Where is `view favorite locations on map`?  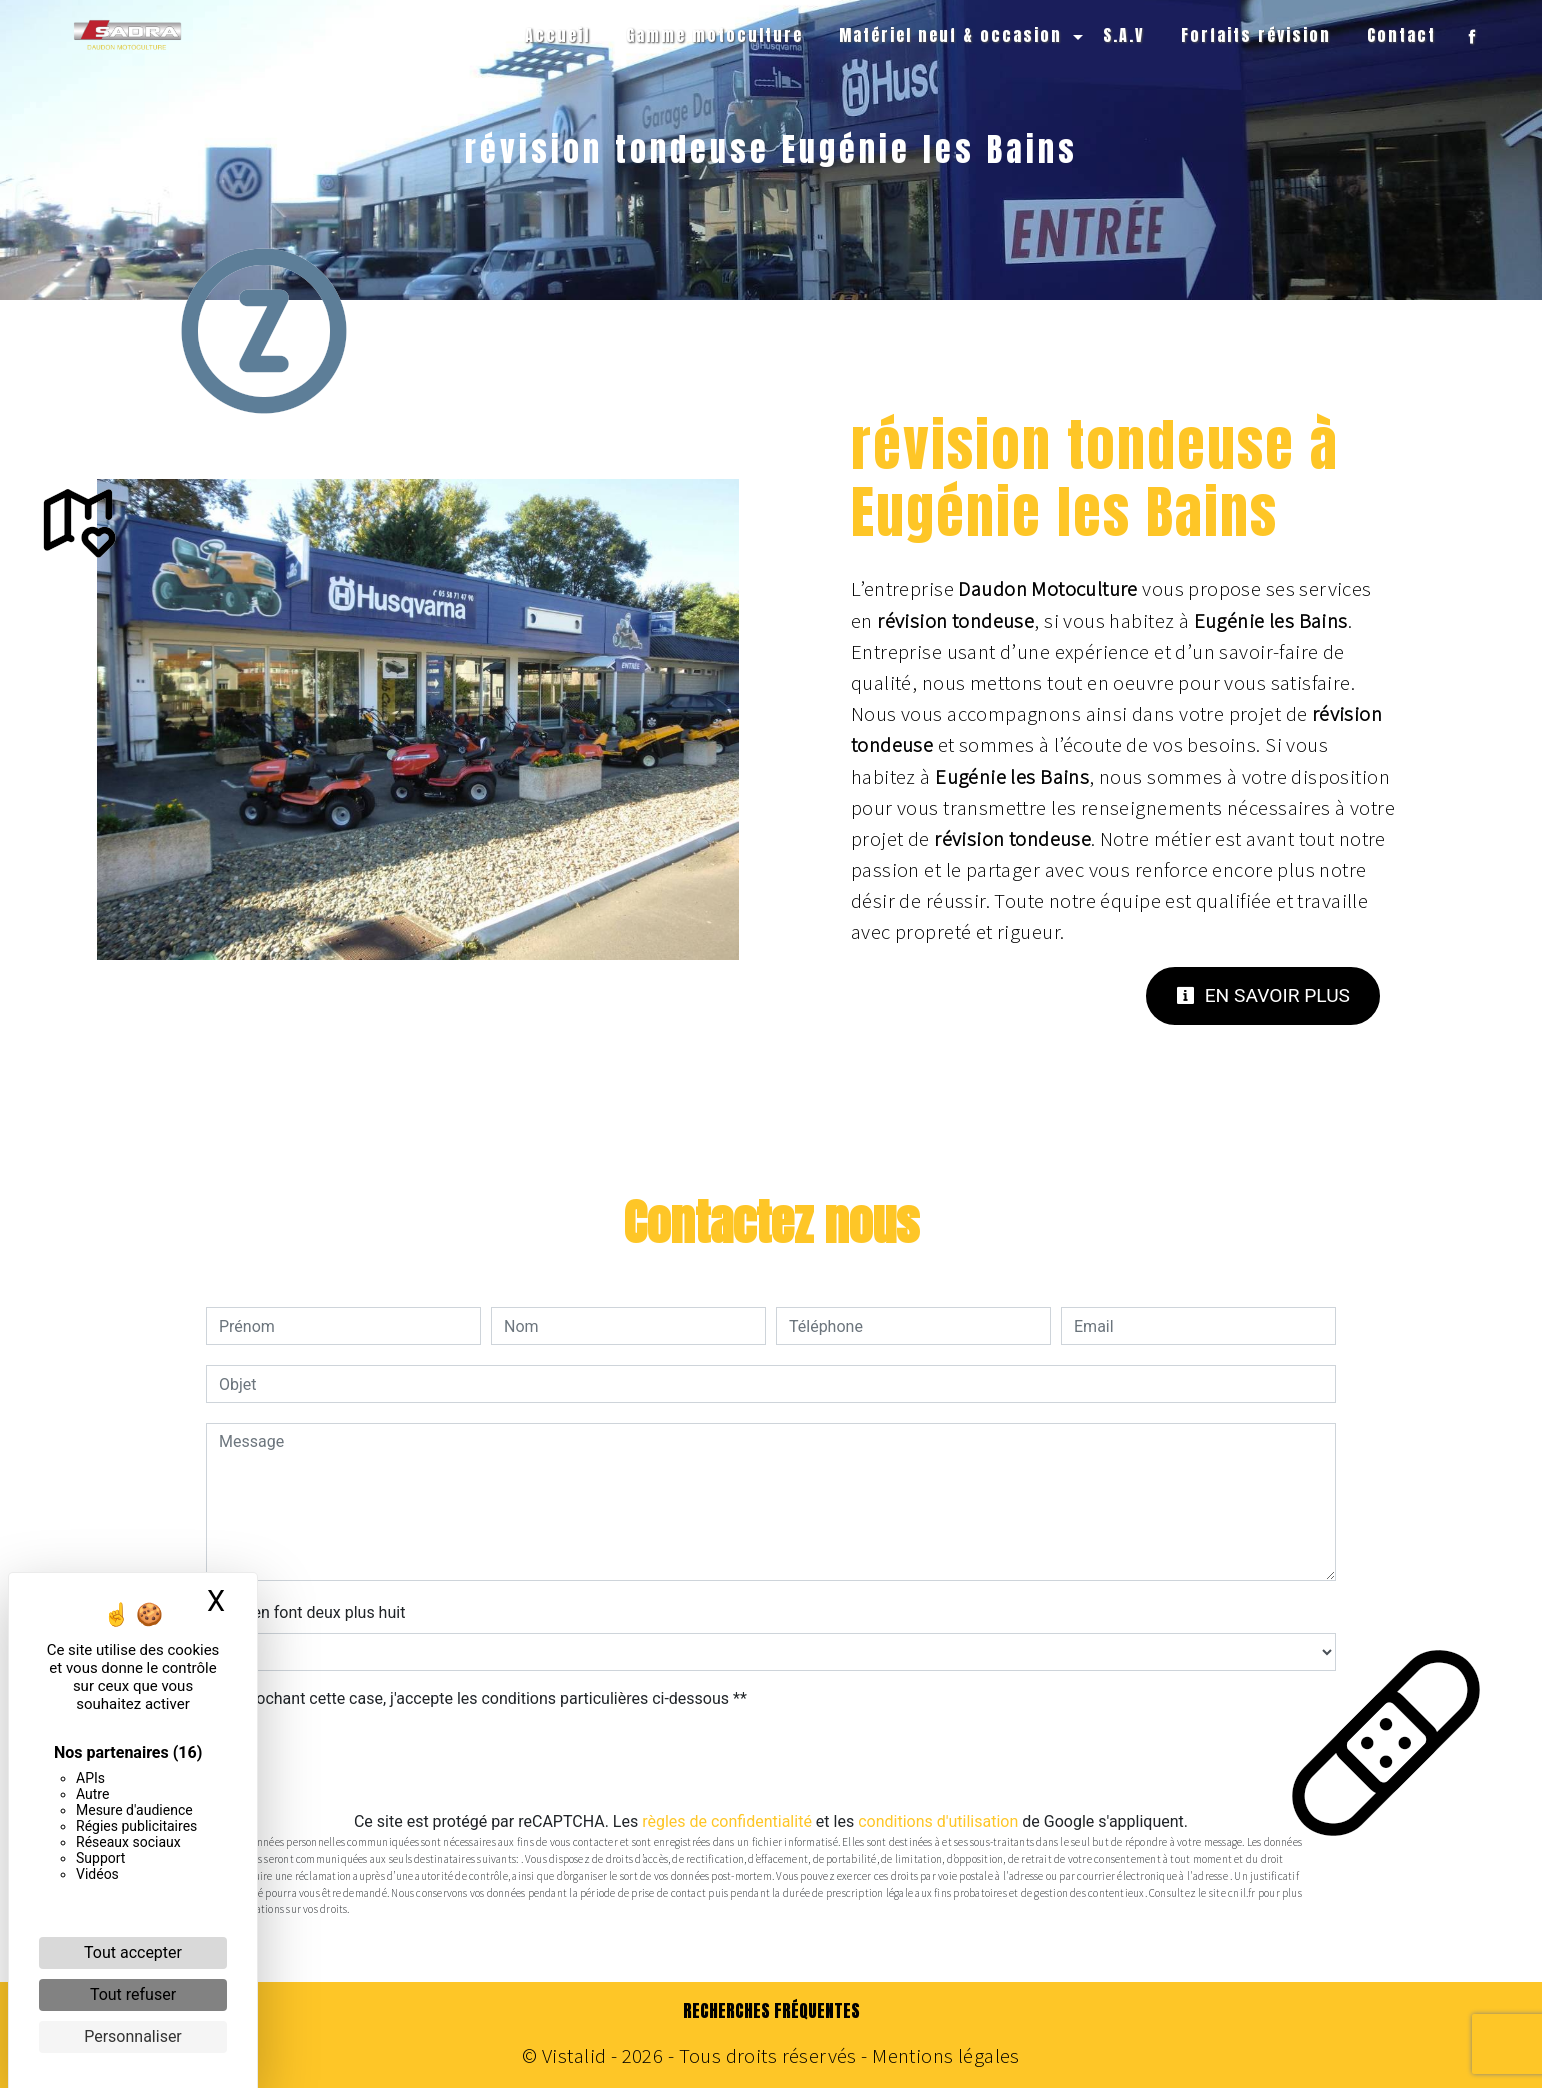 view favorite locations on map is located at coordinates (78, 520).